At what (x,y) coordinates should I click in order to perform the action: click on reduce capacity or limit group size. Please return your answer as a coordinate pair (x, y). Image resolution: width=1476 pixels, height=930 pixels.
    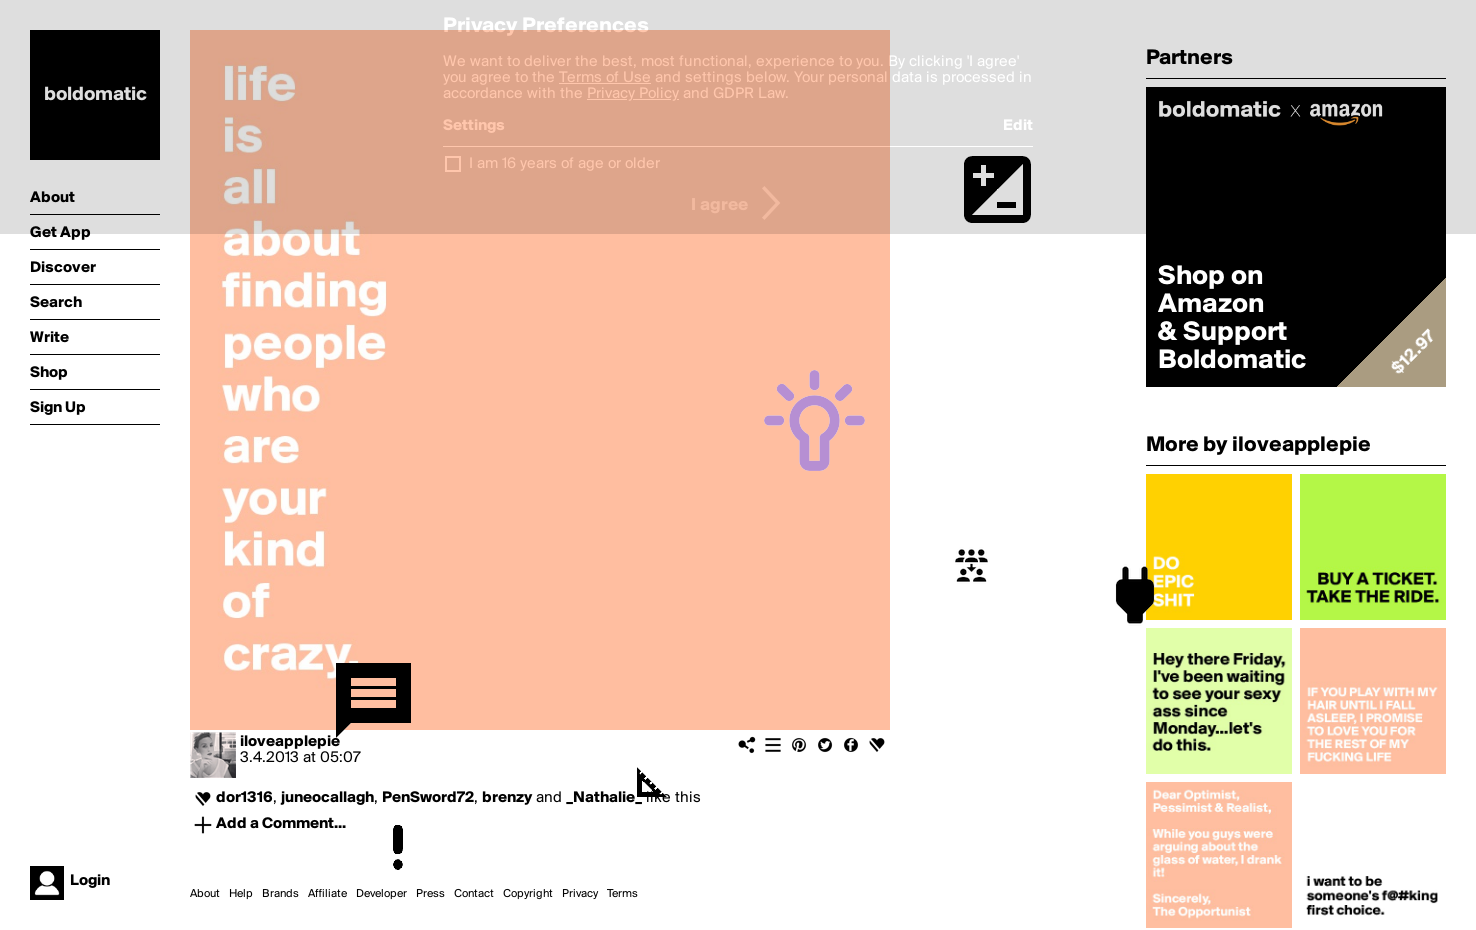
    Looking at the image, I should click on (971, 565).